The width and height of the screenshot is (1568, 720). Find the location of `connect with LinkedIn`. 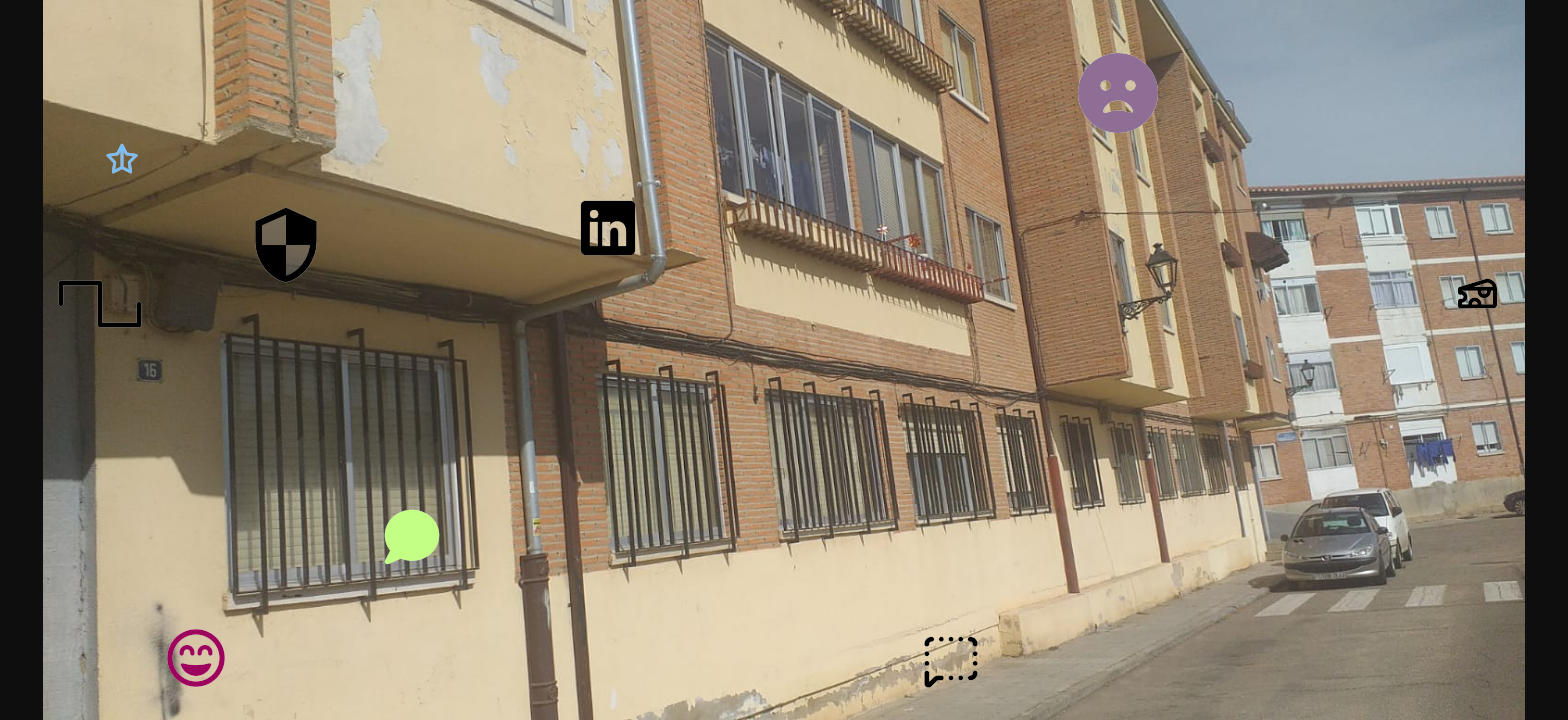

connect with LinkedIn is located at coordinates (608, 228).